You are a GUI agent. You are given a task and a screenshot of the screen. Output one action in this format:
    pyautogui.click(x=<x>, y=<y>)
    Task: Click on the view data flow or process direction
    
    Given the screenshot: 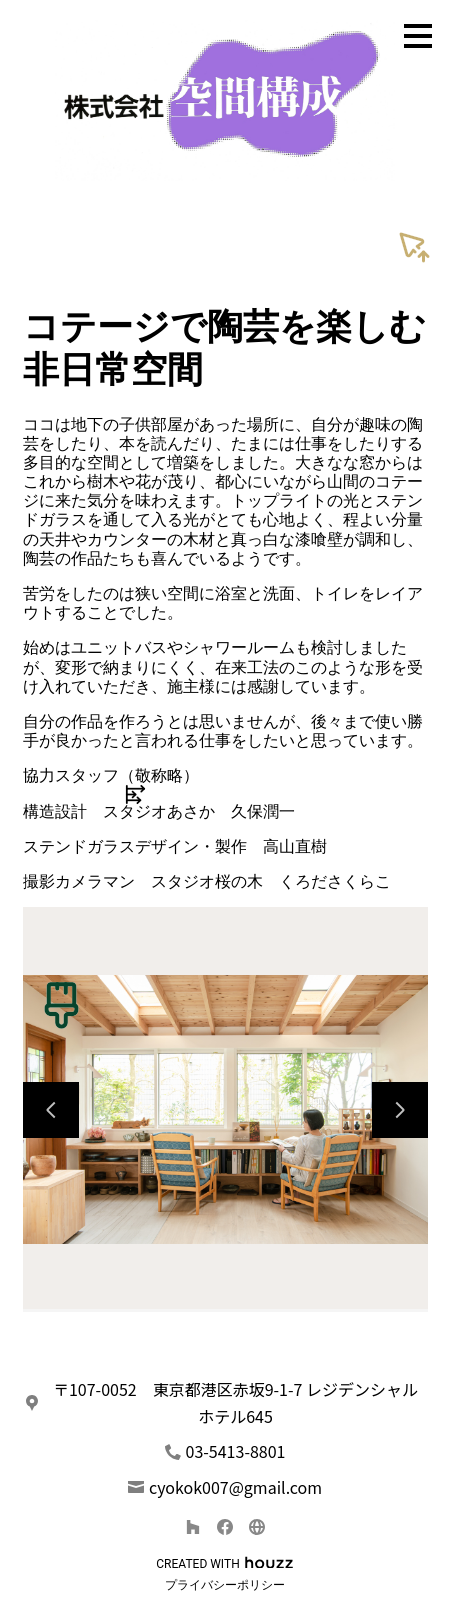 What is the action you would take?
    pyautogui.click(x=135, y=794)
    